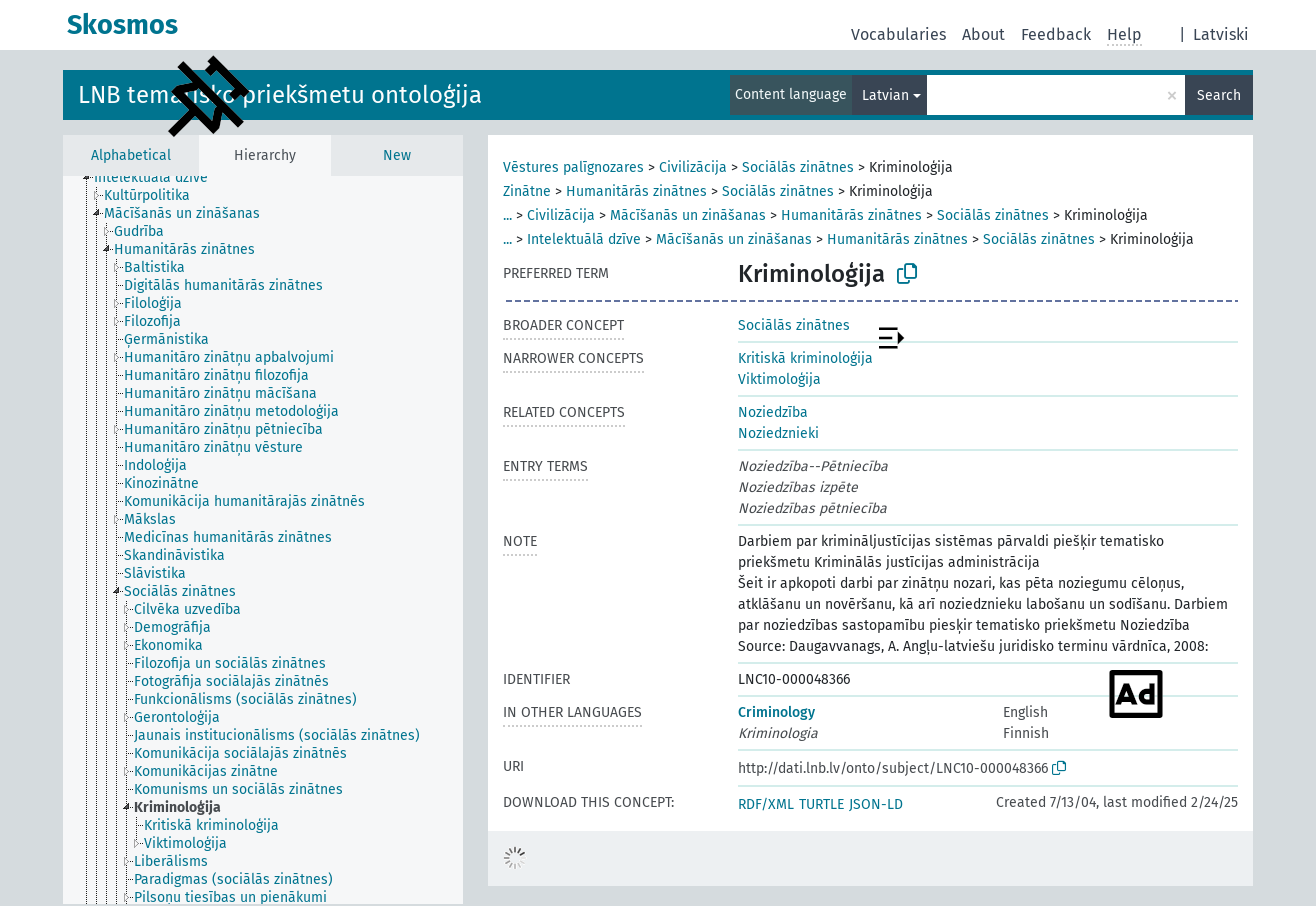 The width and height of the screenshot is (1316, 906). What do you see at coordinates (891, 338) in the screenshot?
I see `expand or unfold a navigation menu` at bounding box center [891, 338].